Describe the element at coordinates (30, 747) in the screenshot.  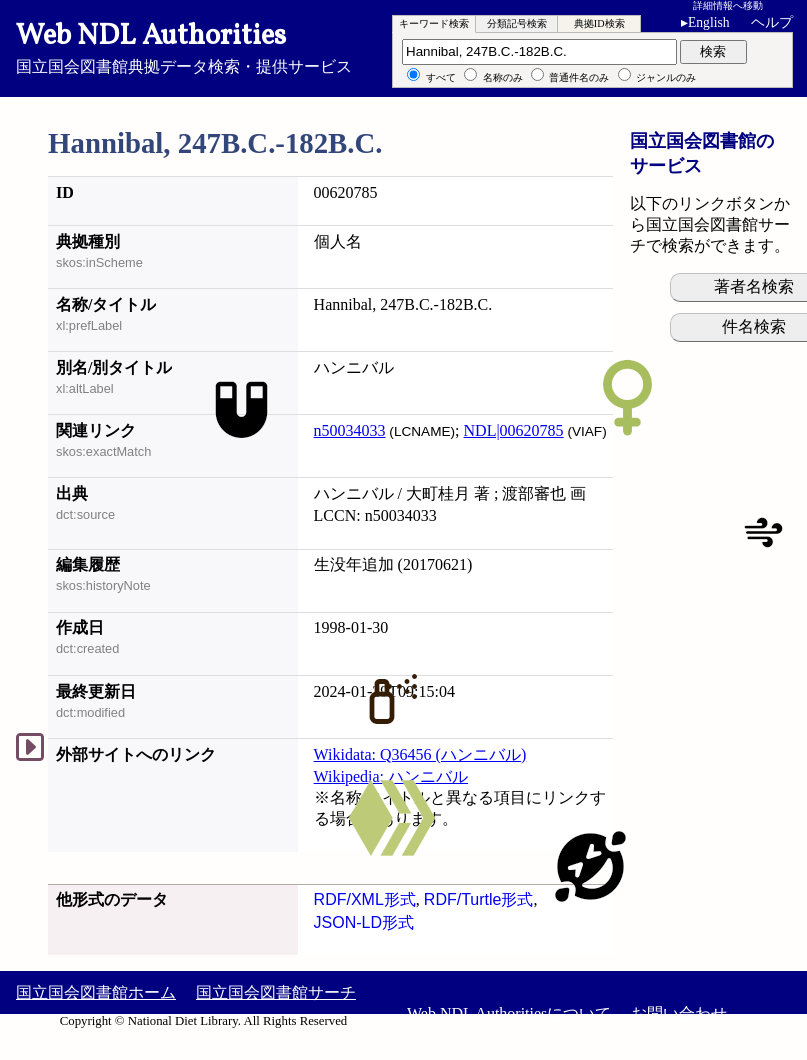
I see `play media or start video` at that location.